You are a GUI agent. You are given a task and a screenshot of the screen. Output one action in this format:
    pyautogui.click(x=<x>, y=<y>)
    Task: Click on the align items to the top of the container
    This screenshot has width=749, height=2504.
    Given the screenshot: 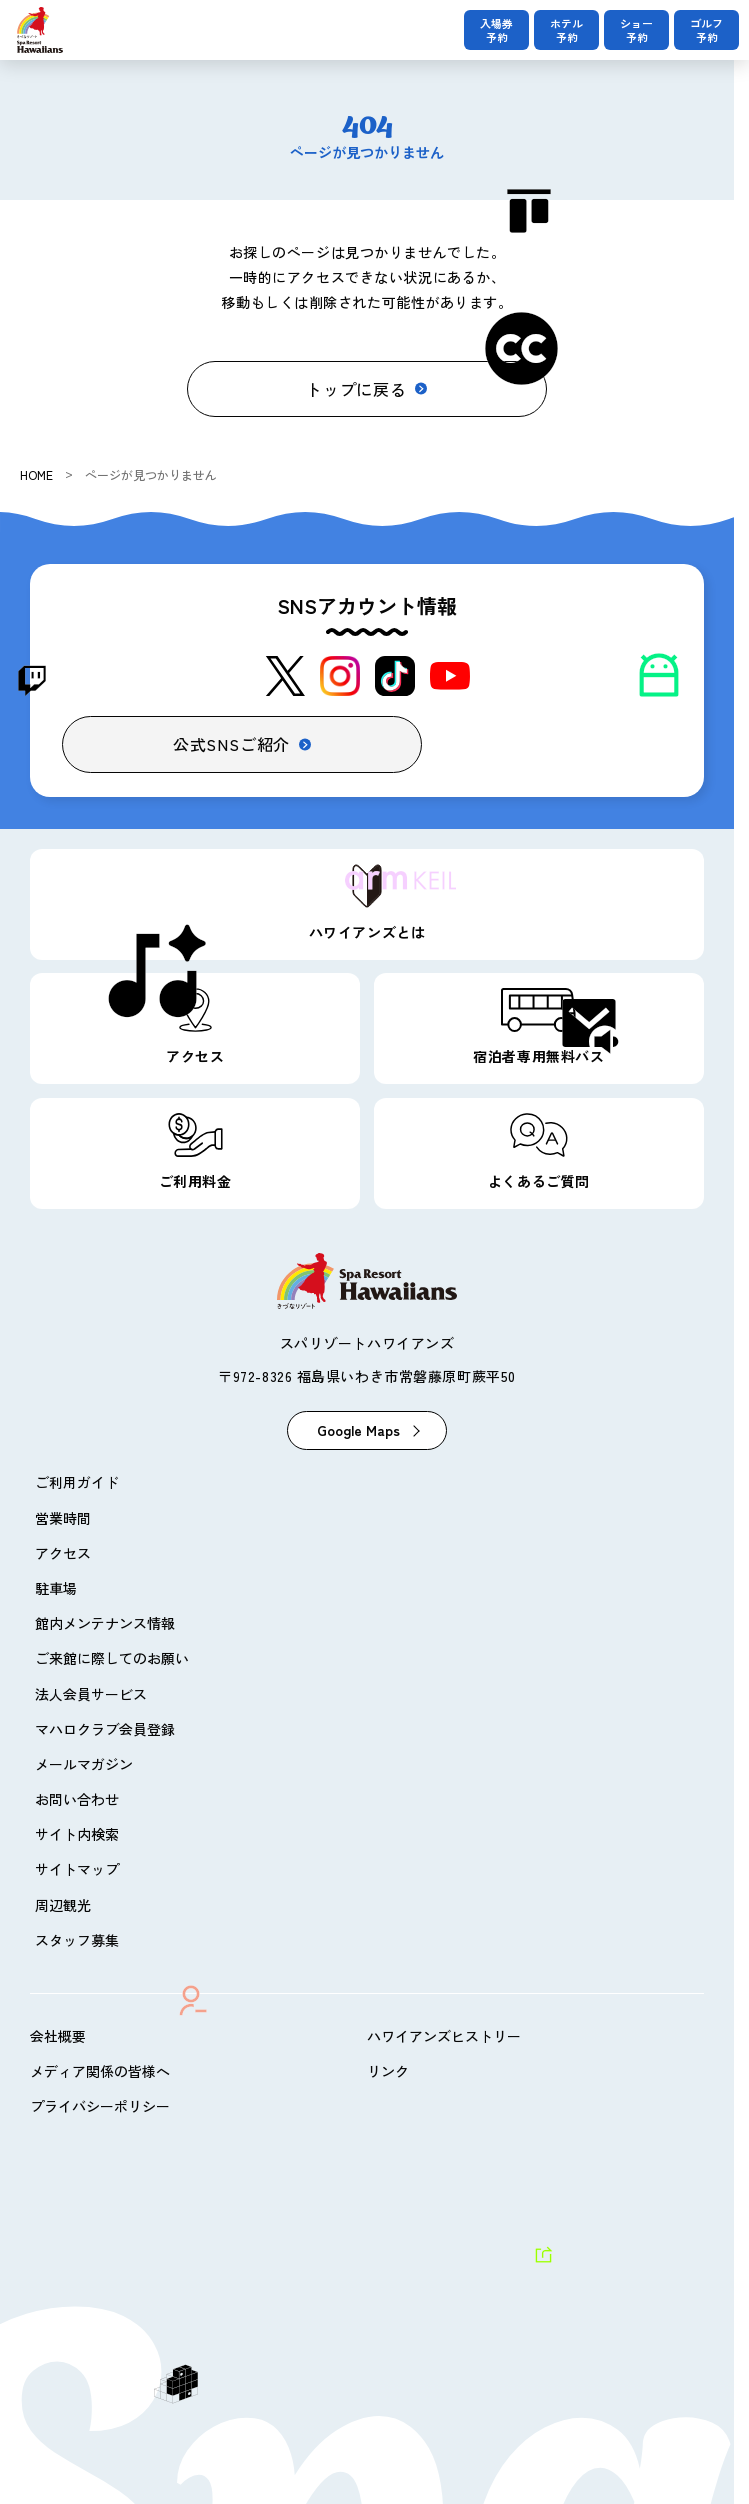 What is the action you would take?
    pyautogui.click(x=529, y=211)
    